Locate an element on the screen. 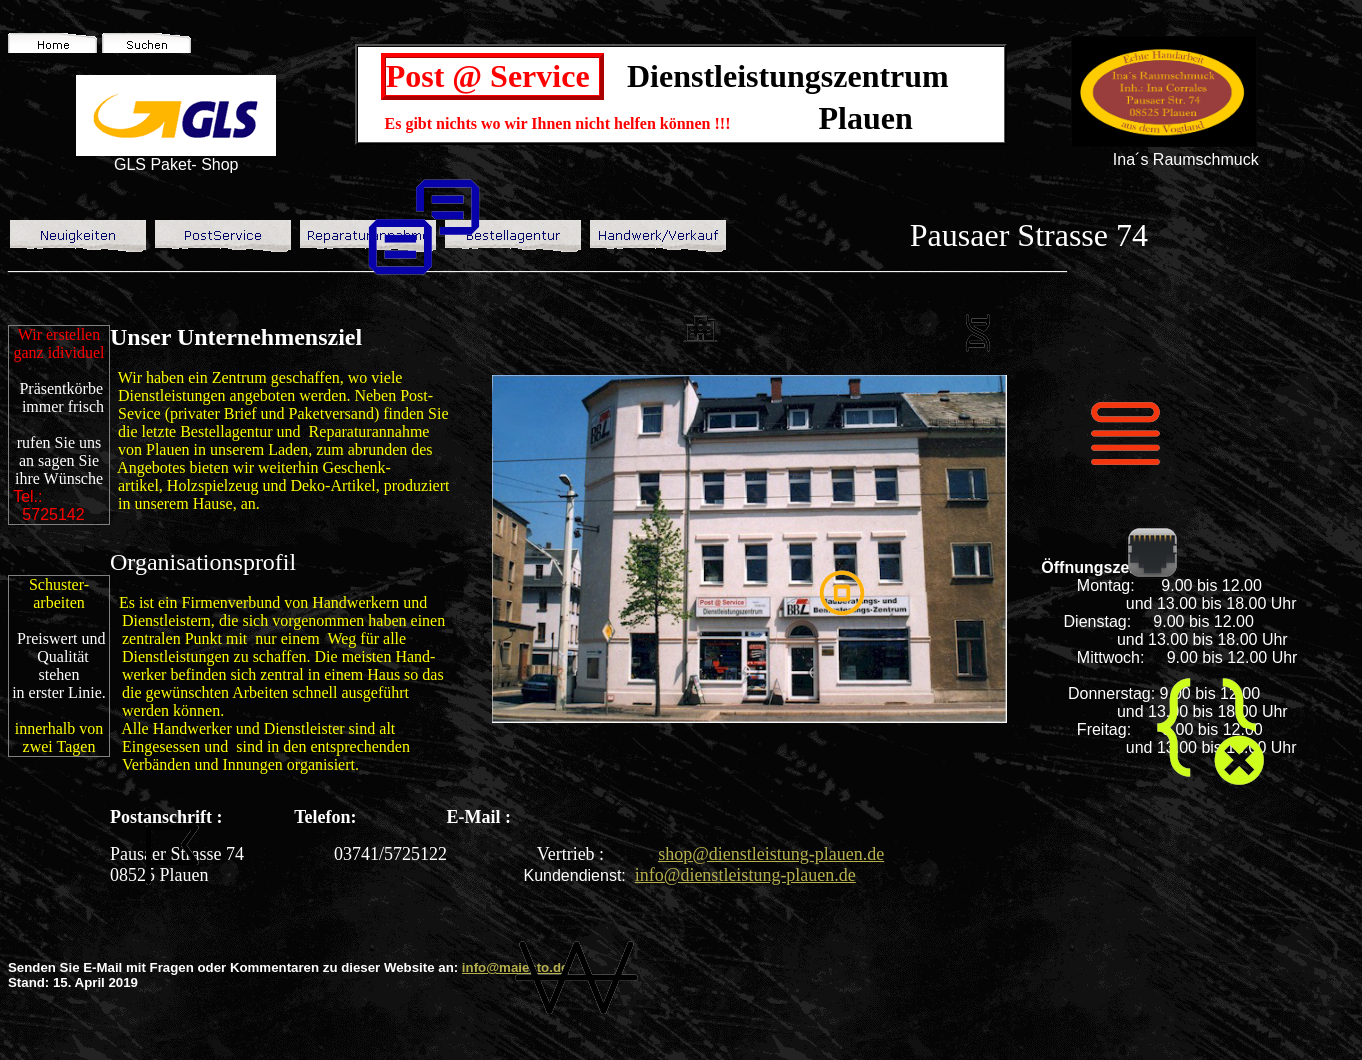  access genetic or biological information is located at coordinates (978, 333).